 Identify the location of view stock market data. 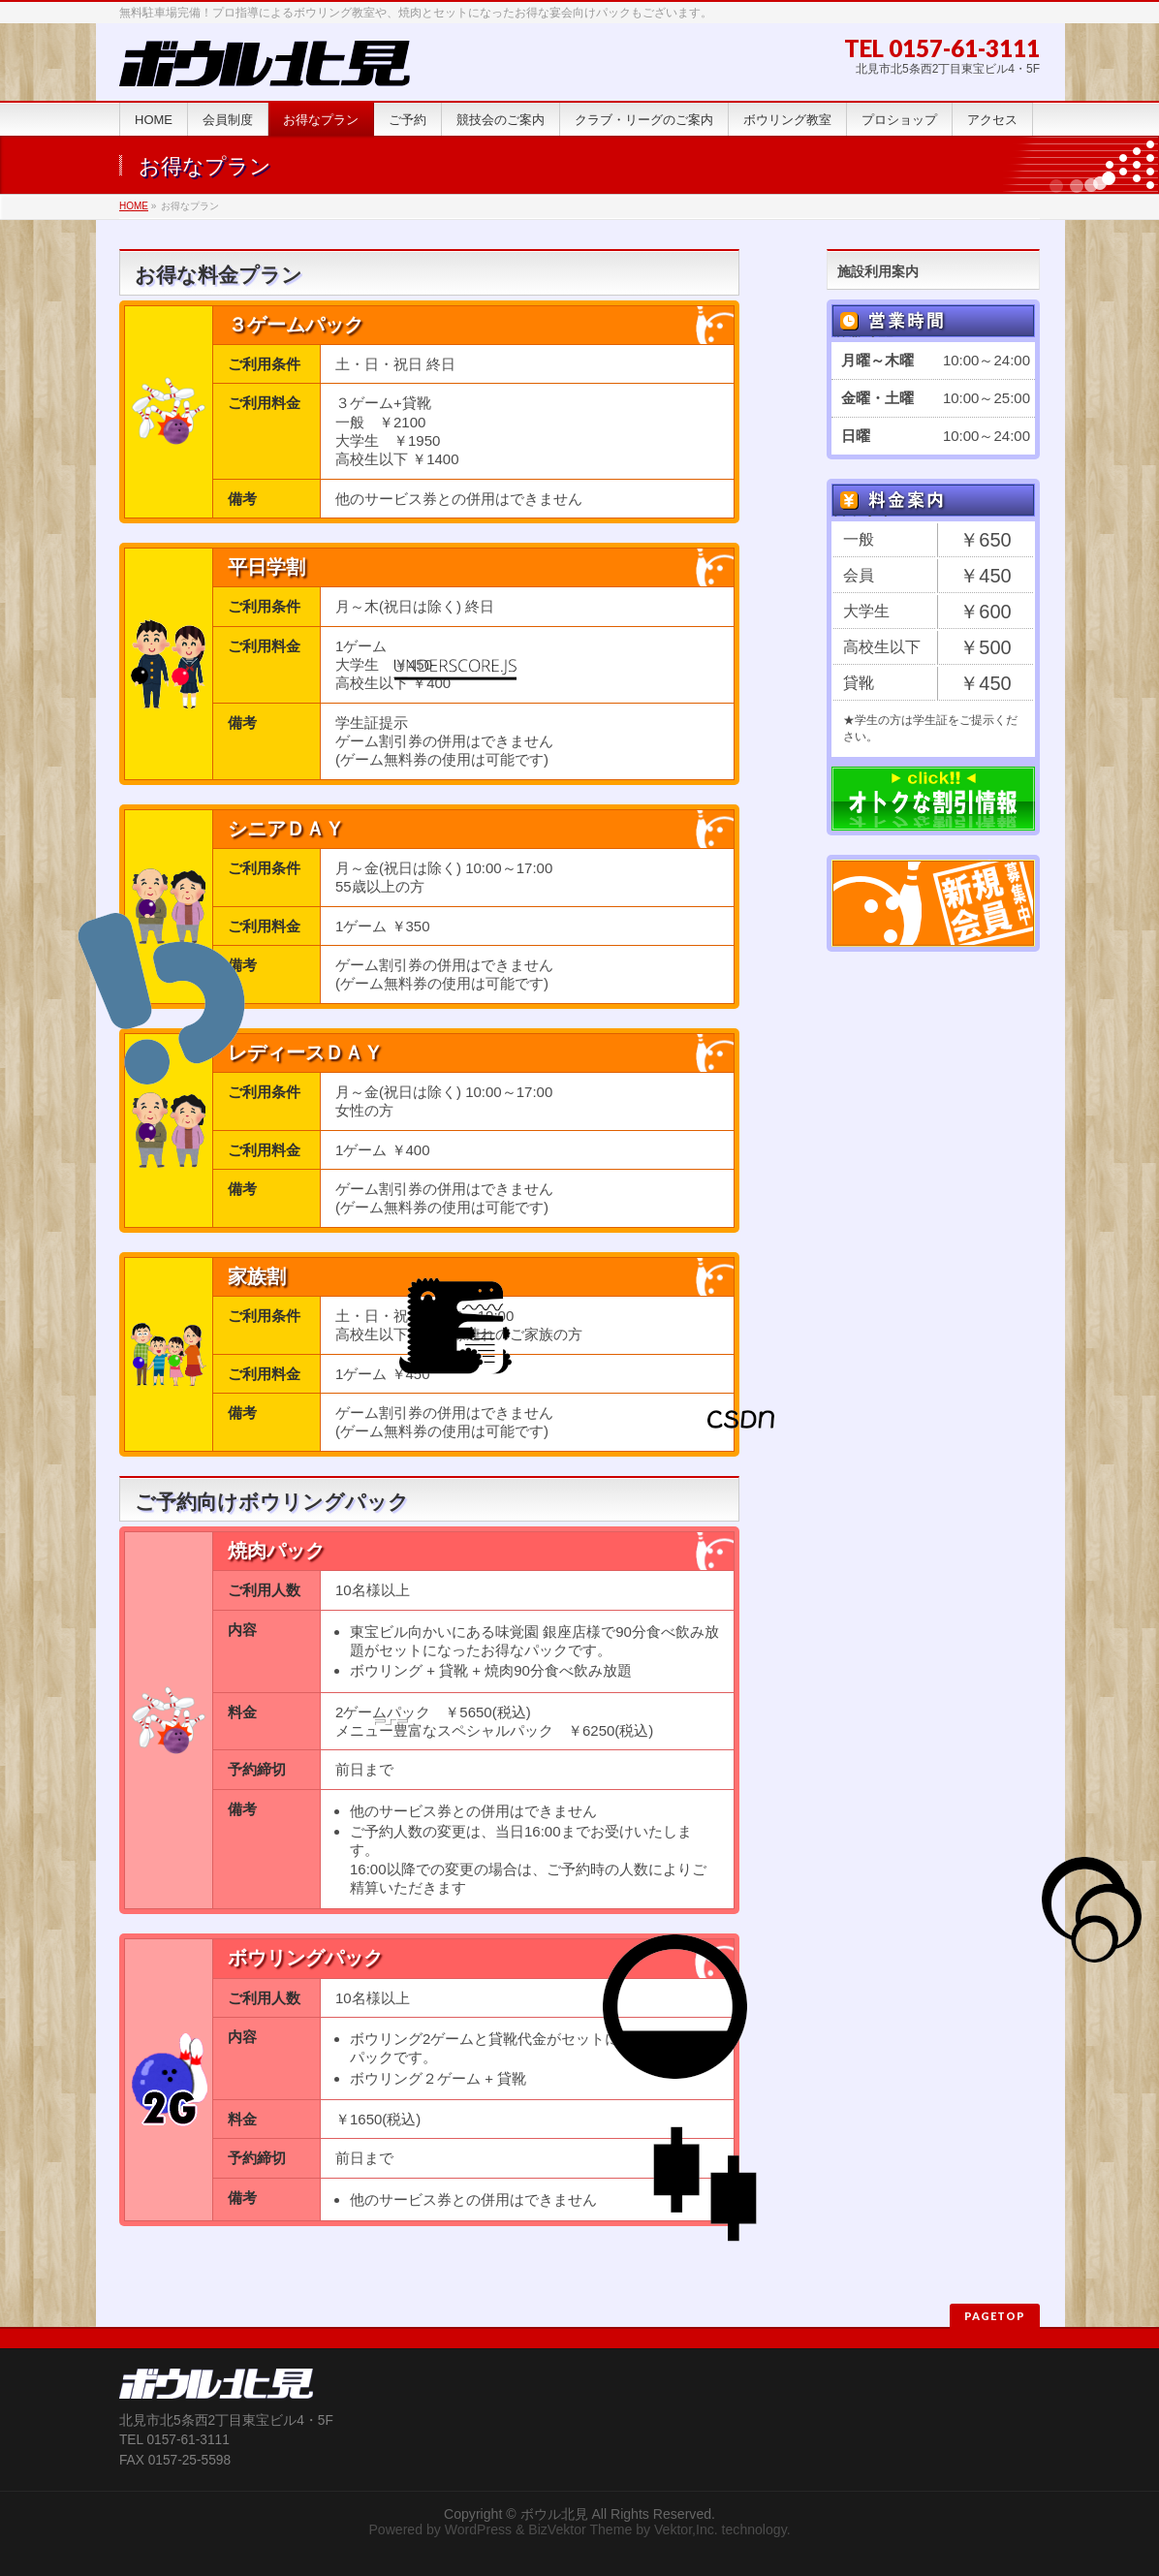
(705, 2183).